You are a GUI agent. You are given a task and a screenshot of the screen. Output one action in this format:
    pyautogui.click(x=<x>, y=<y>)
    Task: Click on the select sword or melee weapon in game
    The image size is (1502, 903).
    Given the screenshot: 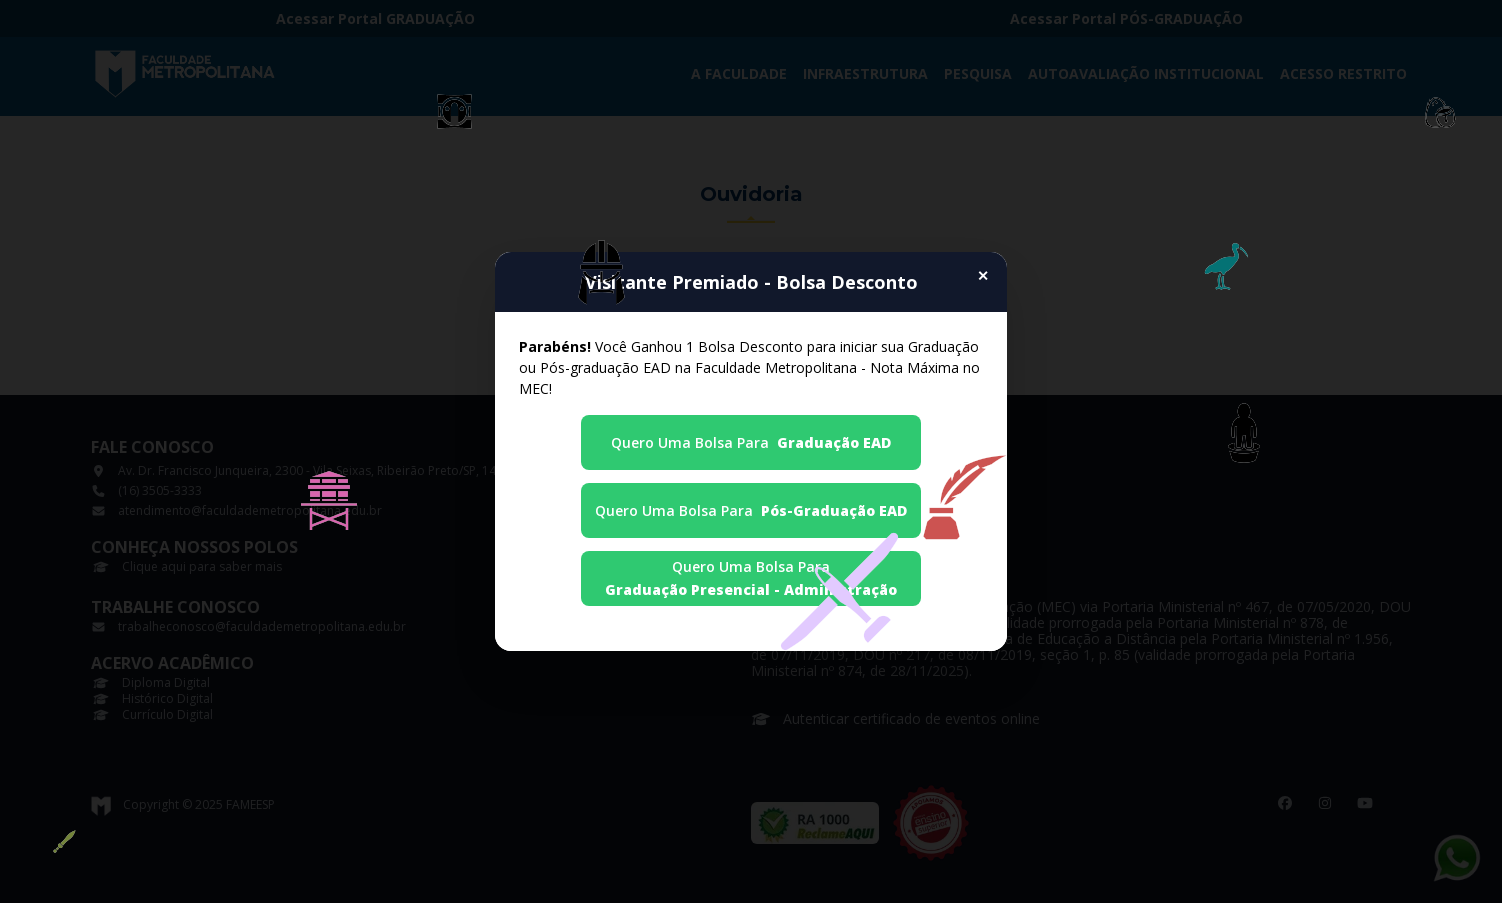 What is the action you would take?
    pyautogui.click(x=64, y=841)
    